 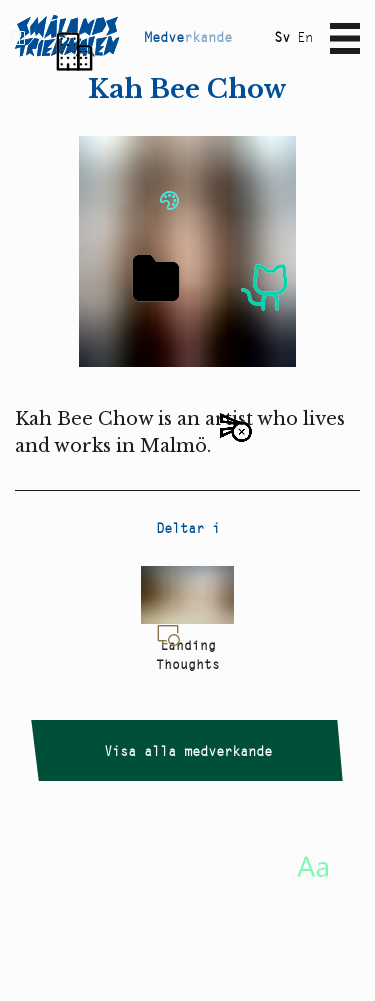 I want to click on access virtual machine settings, so click(x=168, y=634).